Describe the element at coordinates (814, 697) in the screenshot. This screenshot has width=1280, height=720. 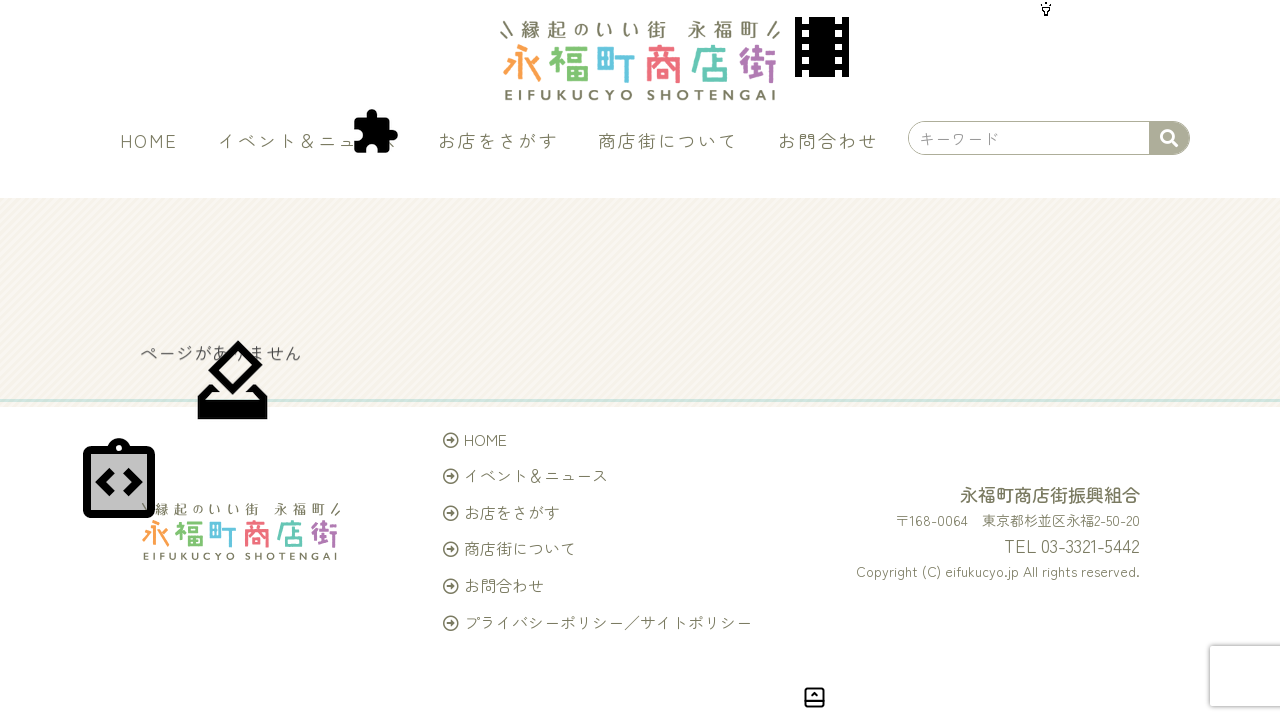
I see `expand the bottom bar panel` at that location.